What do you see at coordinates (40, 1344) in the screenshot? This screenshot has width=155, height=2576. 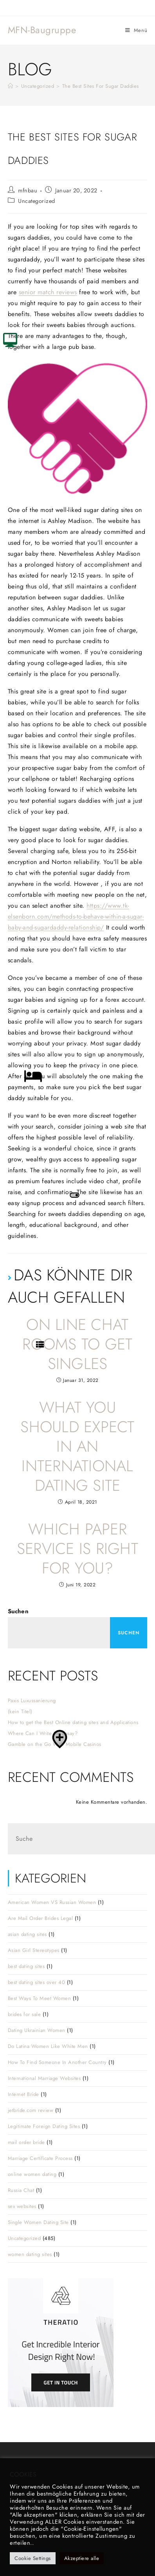 I see `switch to list view` at bounding box center [40, 1344].